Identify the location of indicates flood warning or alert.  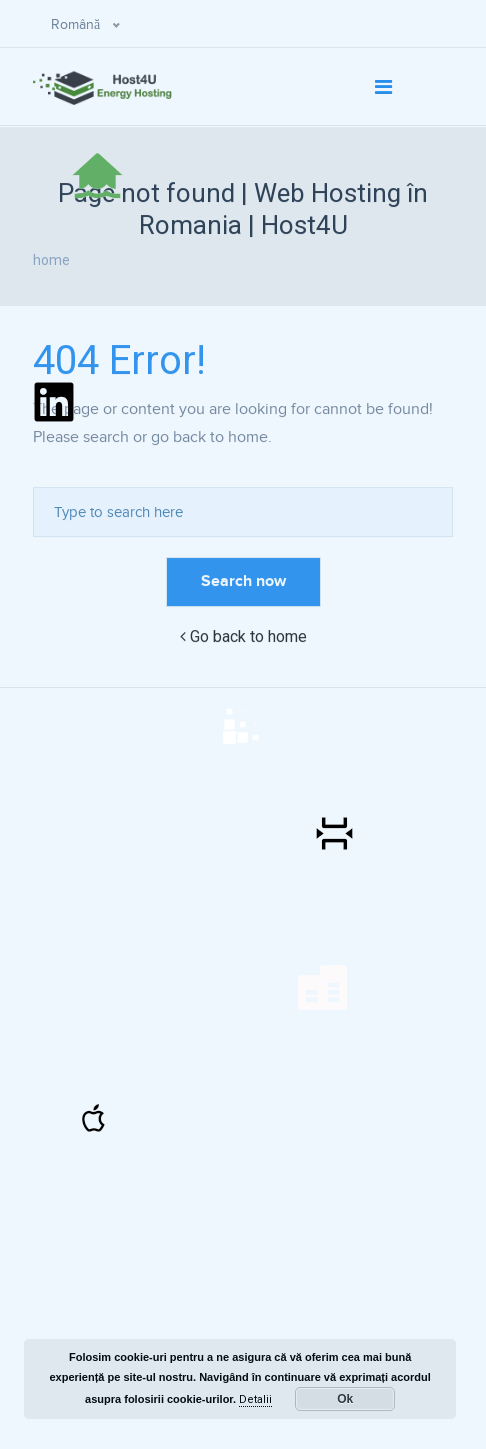
(97, 177).